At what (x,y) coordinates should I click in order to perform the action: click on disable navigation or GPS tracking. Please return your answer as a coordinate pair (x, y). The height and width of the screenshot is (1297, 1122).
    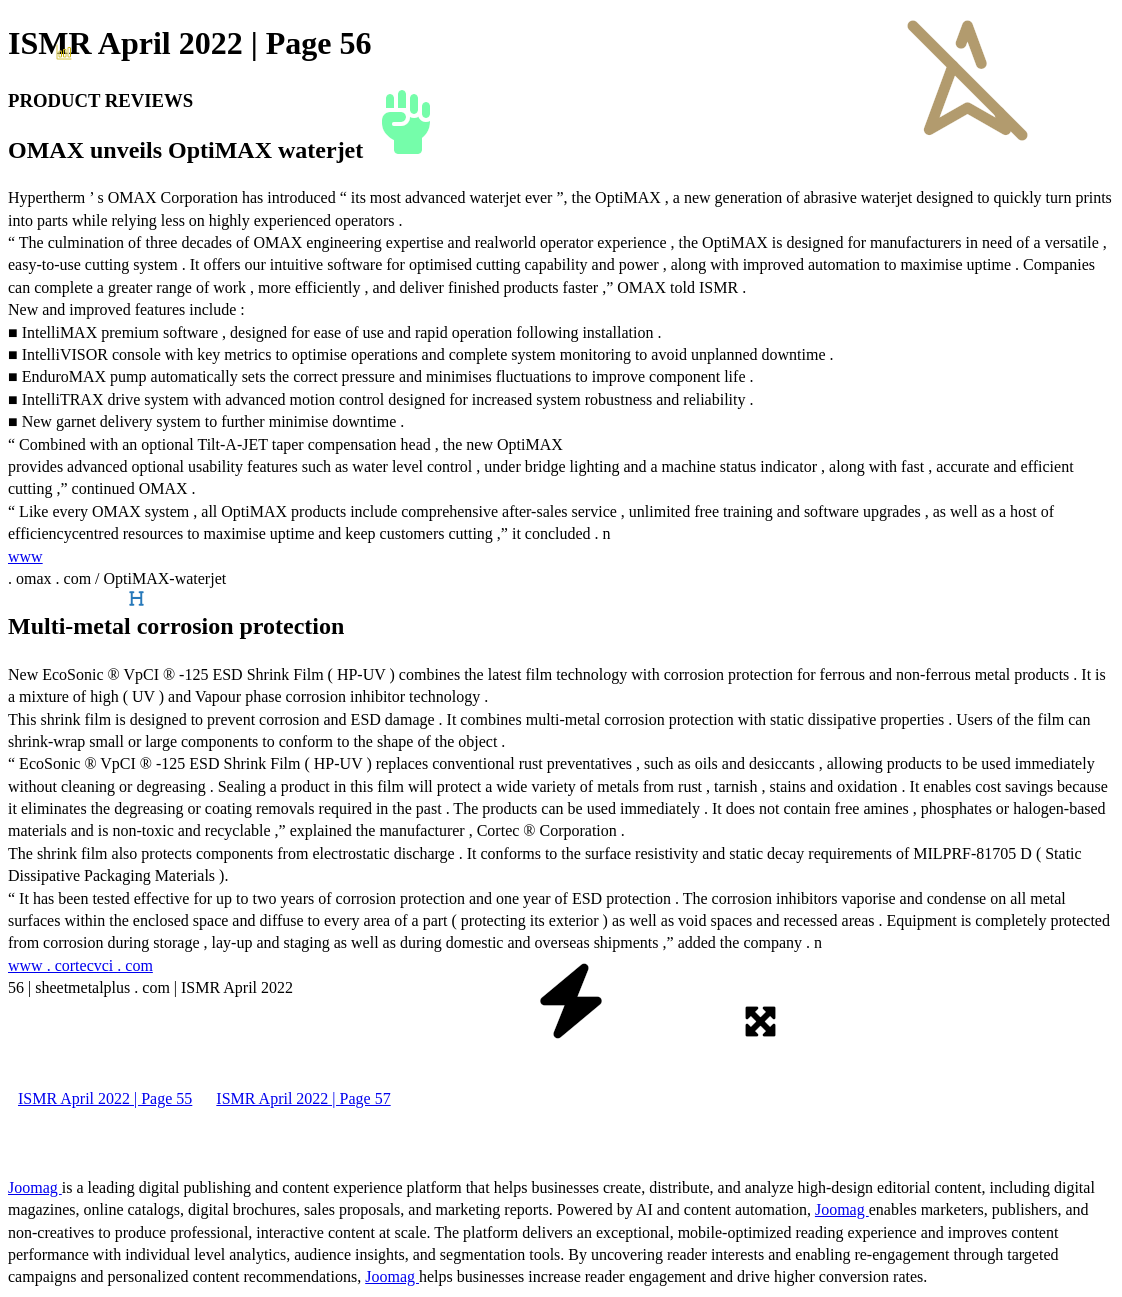
    Looking at the image, I should click on (967, 80).